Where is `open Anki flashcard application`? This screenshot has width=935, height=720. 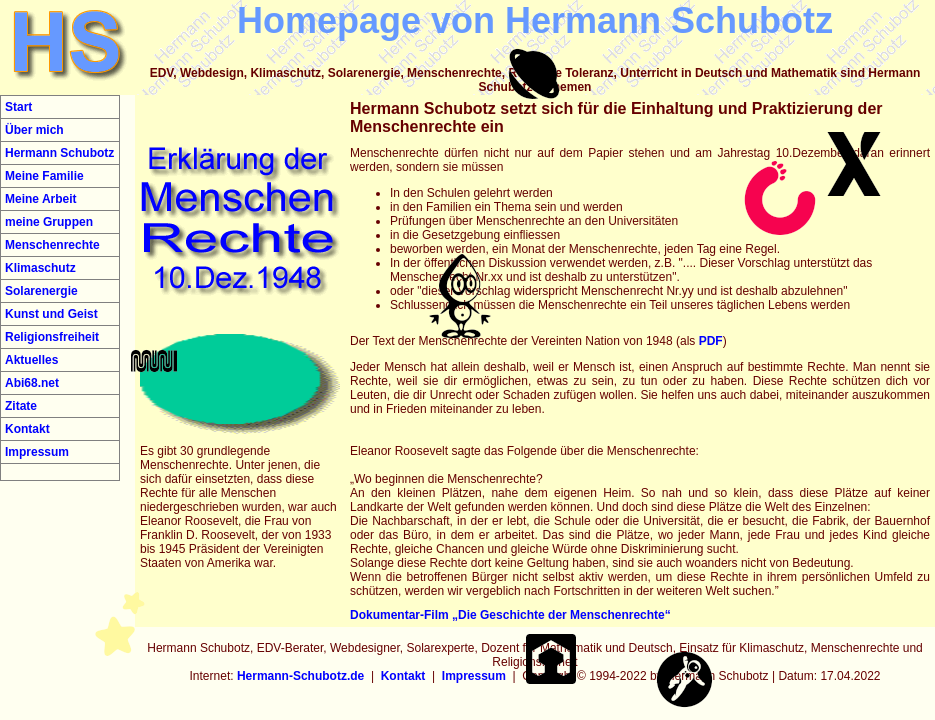 open Anki flashcard application is located at coordinates (120, 624).